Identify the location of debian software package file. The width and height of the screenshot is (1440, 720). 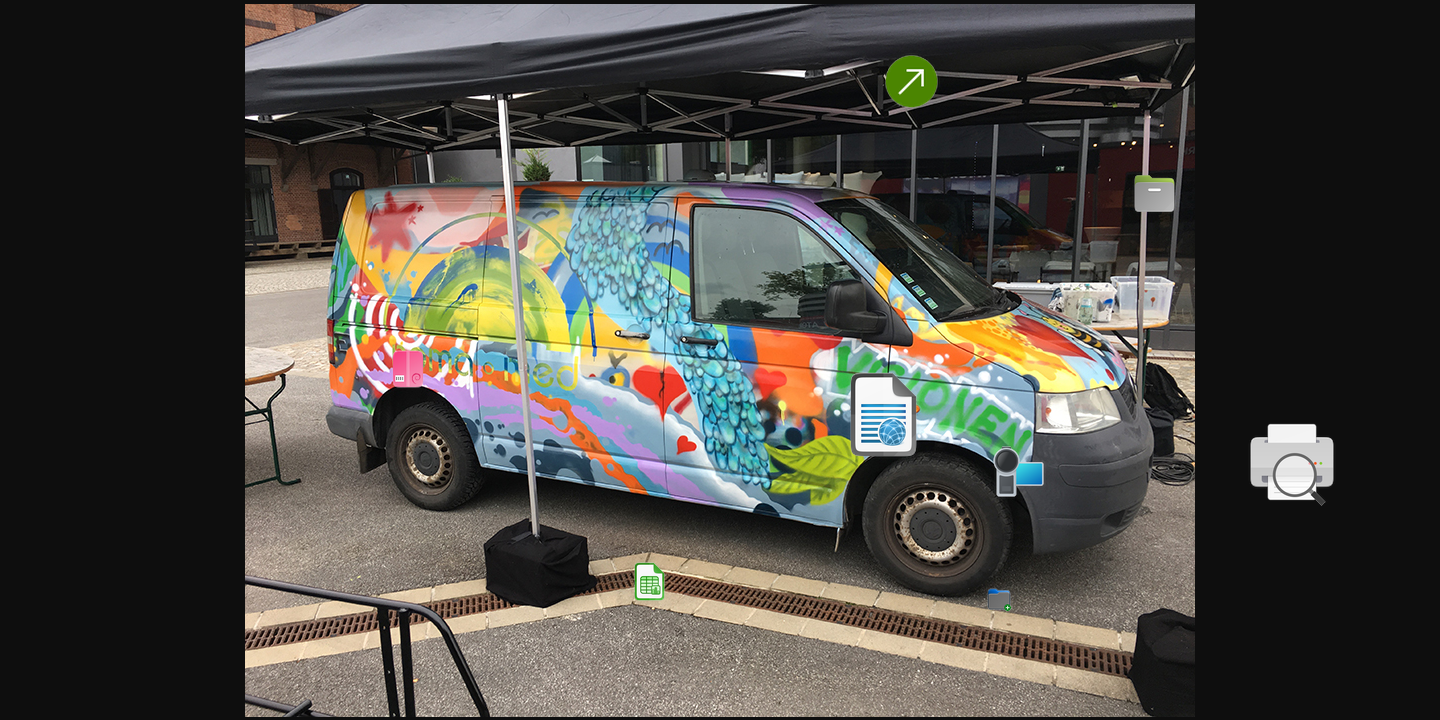
(408, 369).